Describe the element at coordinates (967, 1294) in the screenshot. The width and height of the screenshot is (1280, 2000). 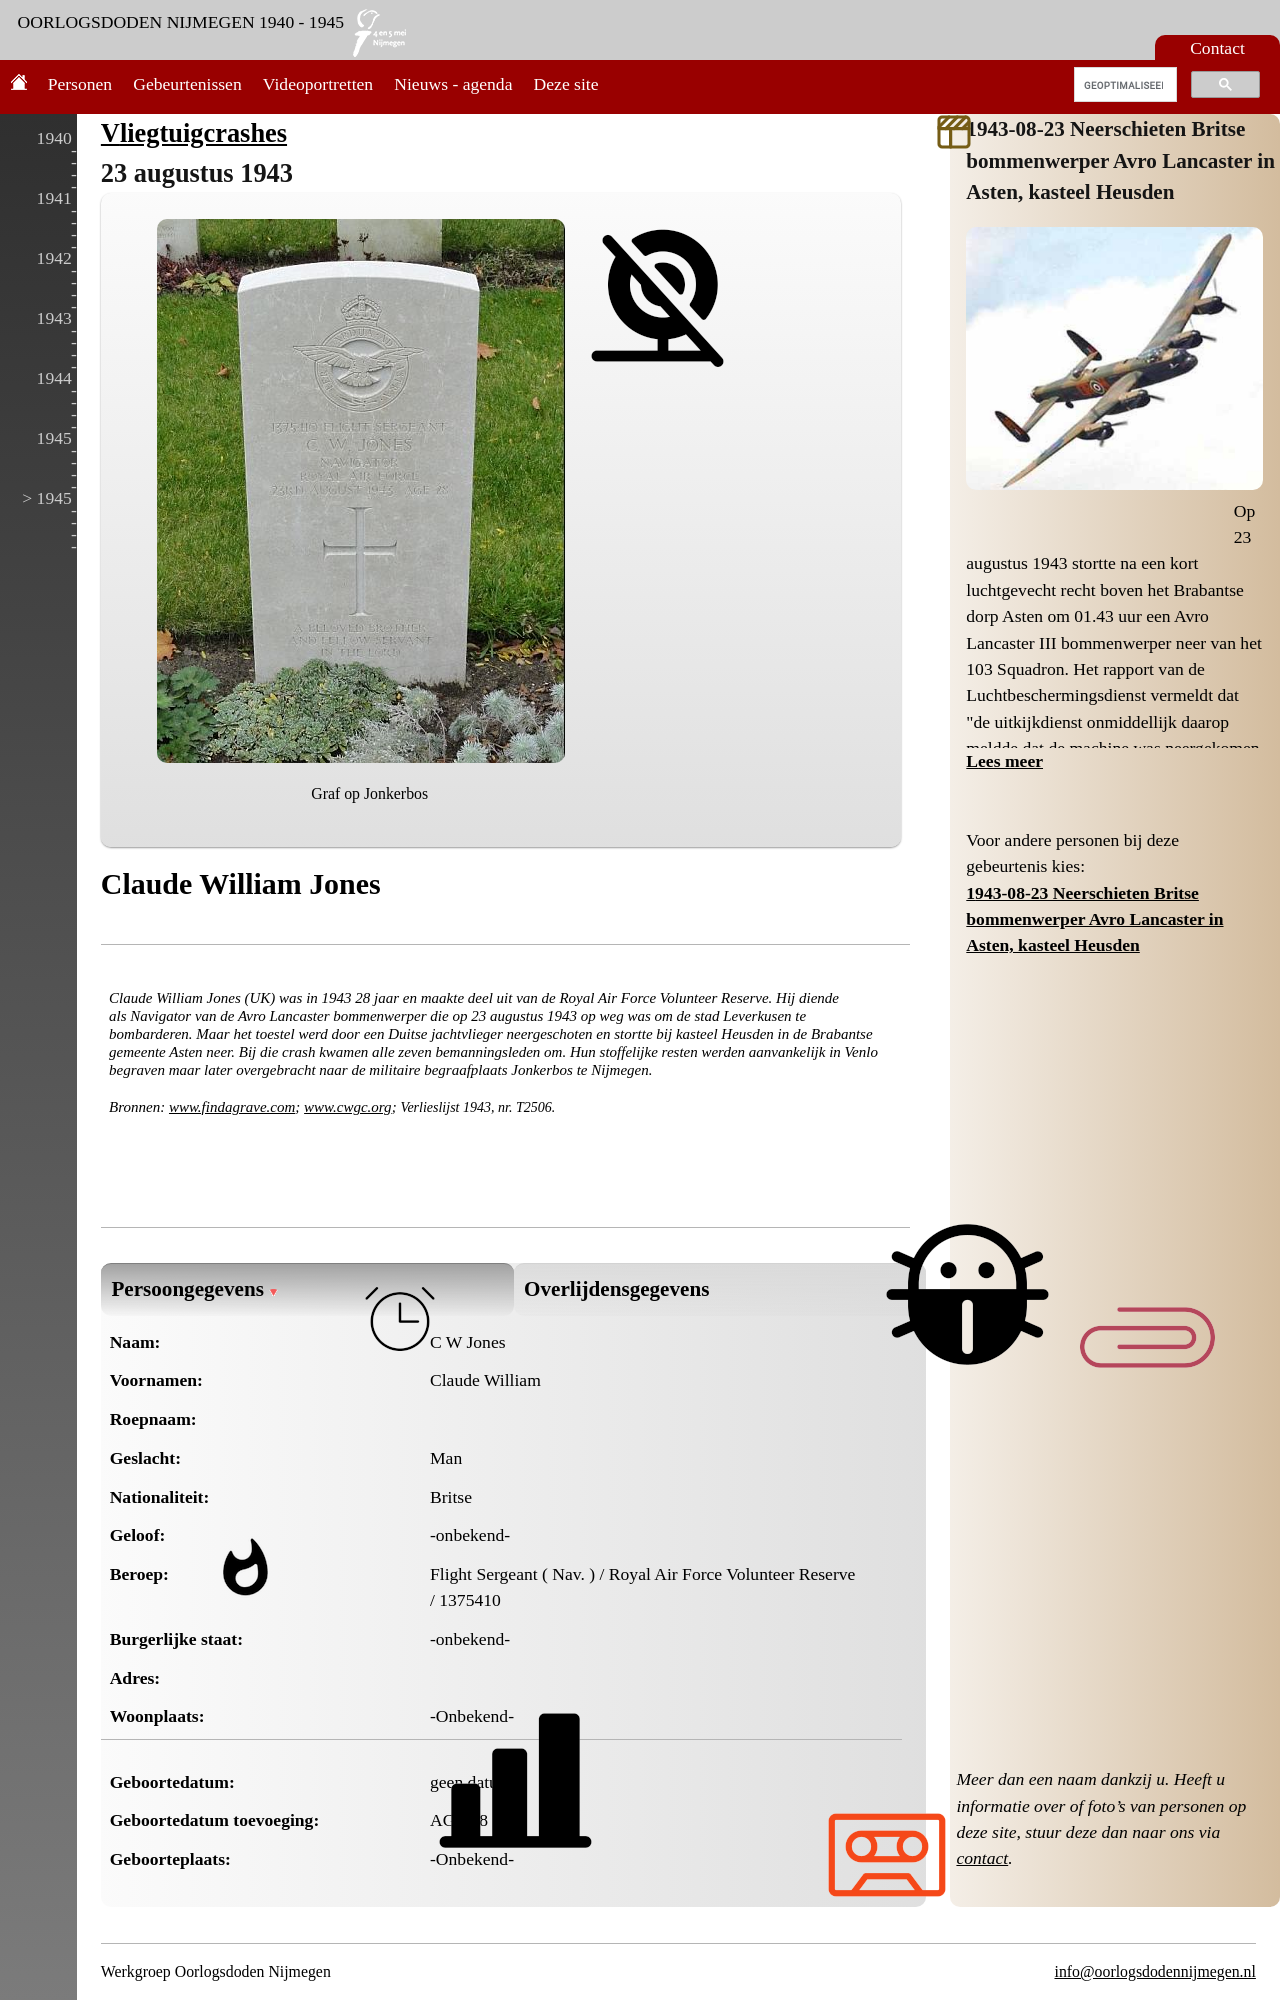
I see `report a bug or issue` at that location.